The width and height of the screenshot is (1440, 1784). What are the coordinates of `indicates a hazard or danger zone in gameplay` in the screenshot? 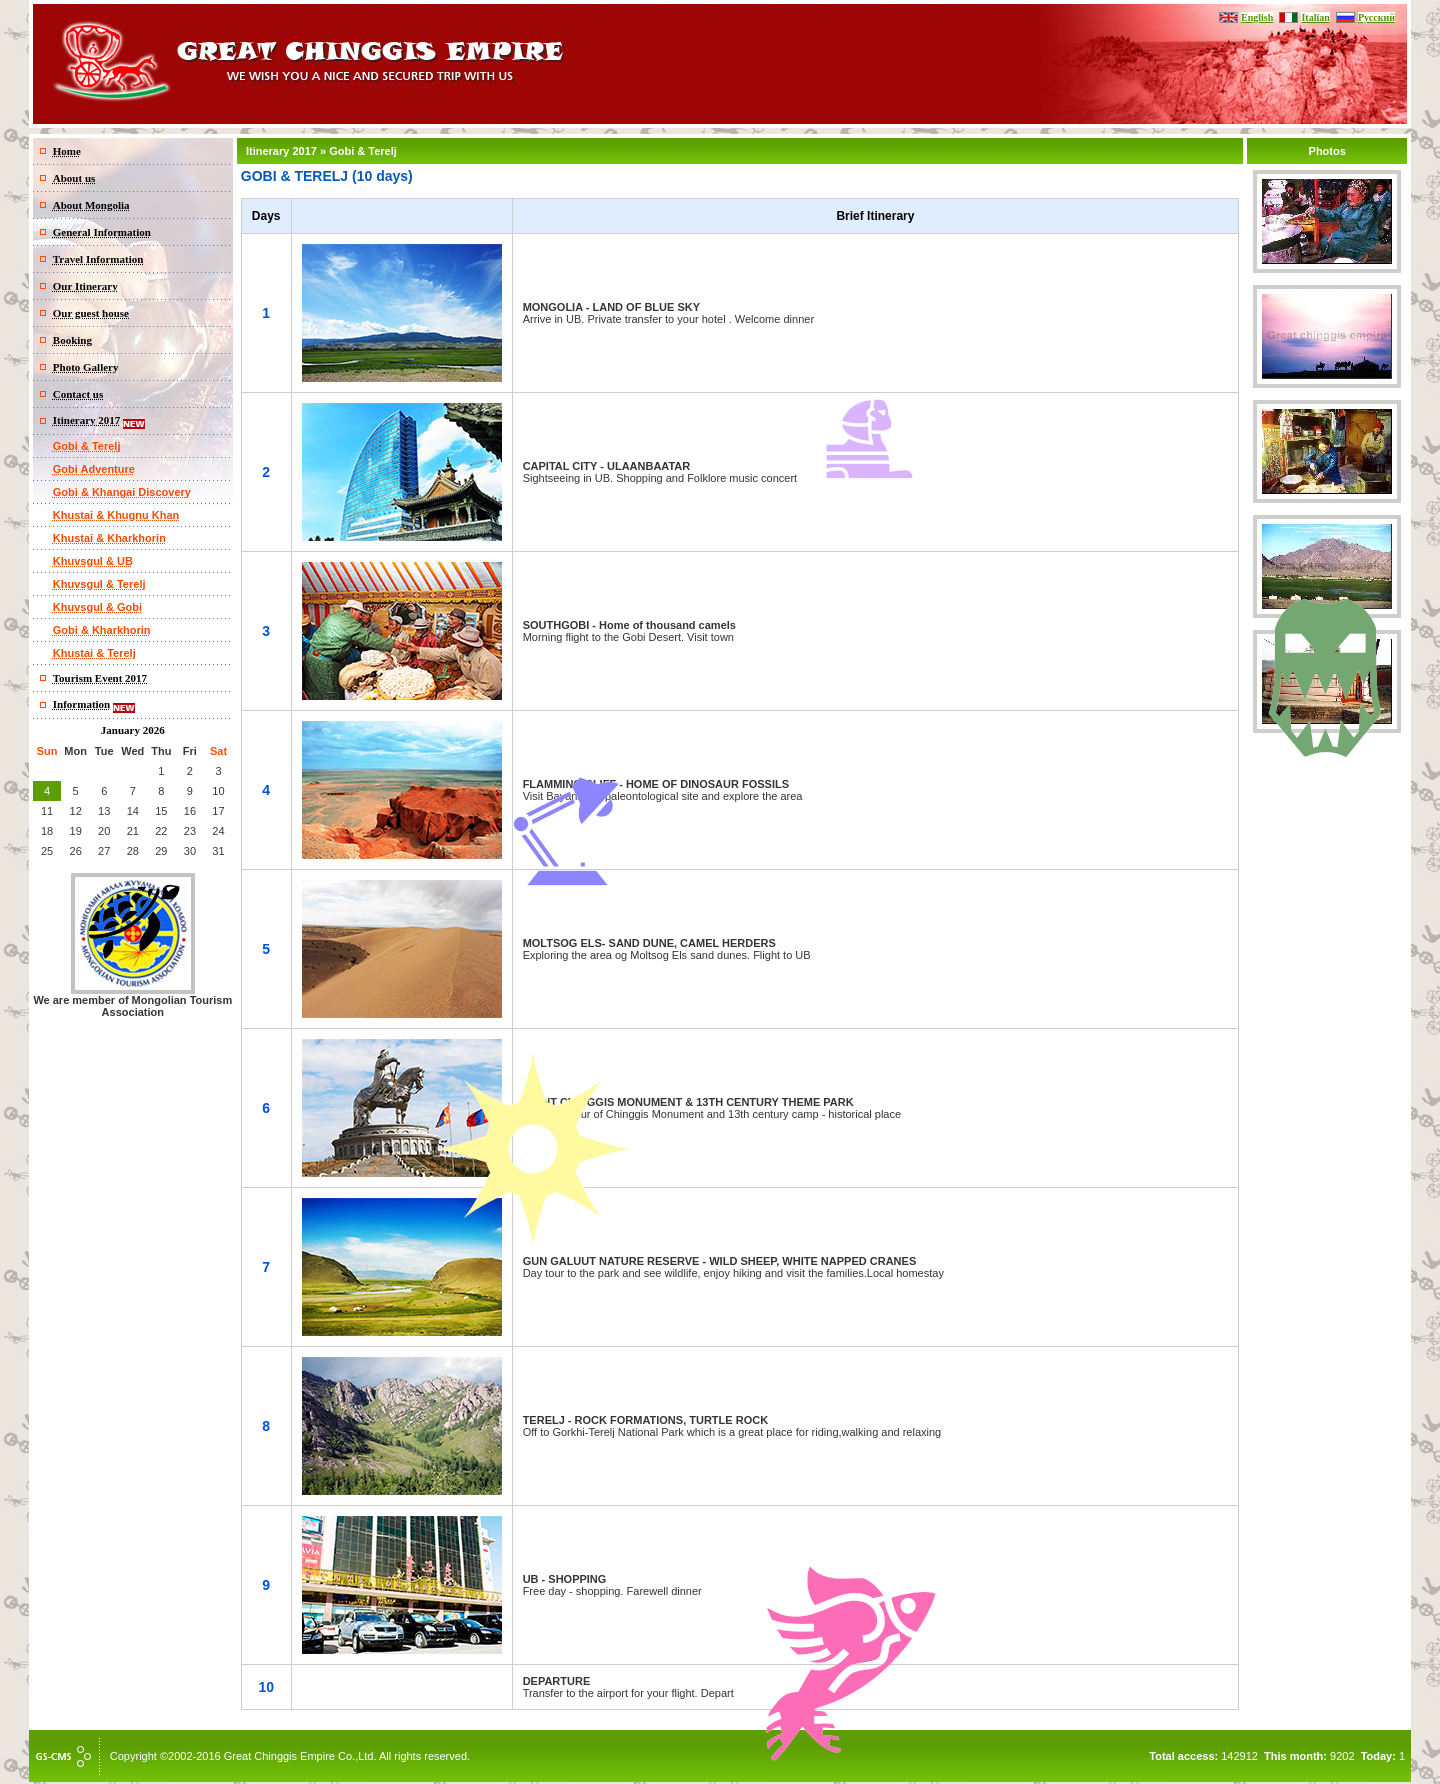 It's located at (533, 1149).